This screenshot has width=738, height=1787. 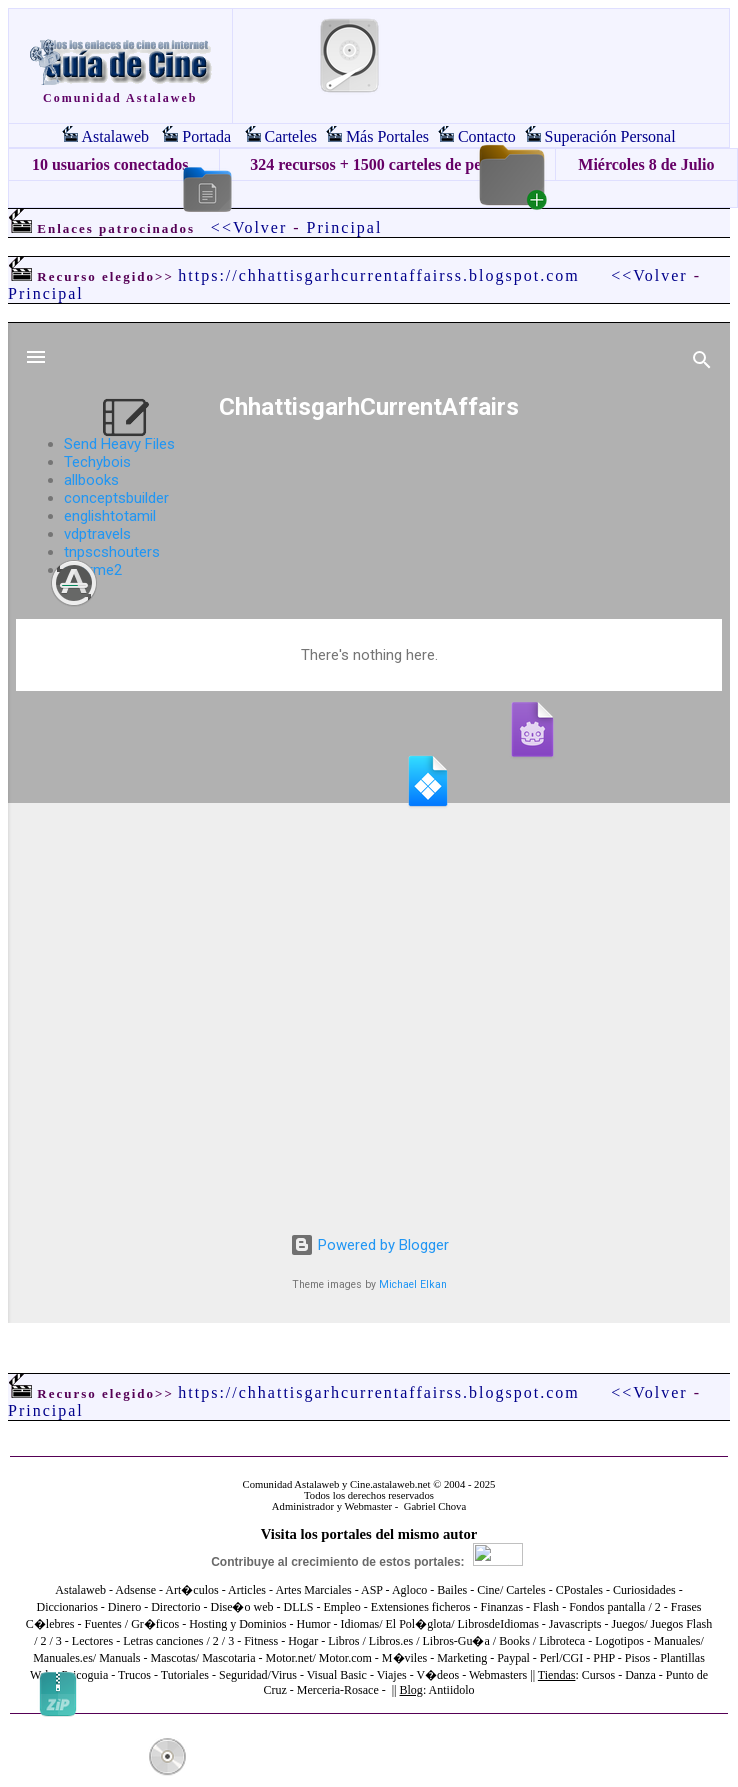 What do you see at coordinates (349, 55) in the screenshot?
I see `open disk management utility` at bounding box center [349, 55].